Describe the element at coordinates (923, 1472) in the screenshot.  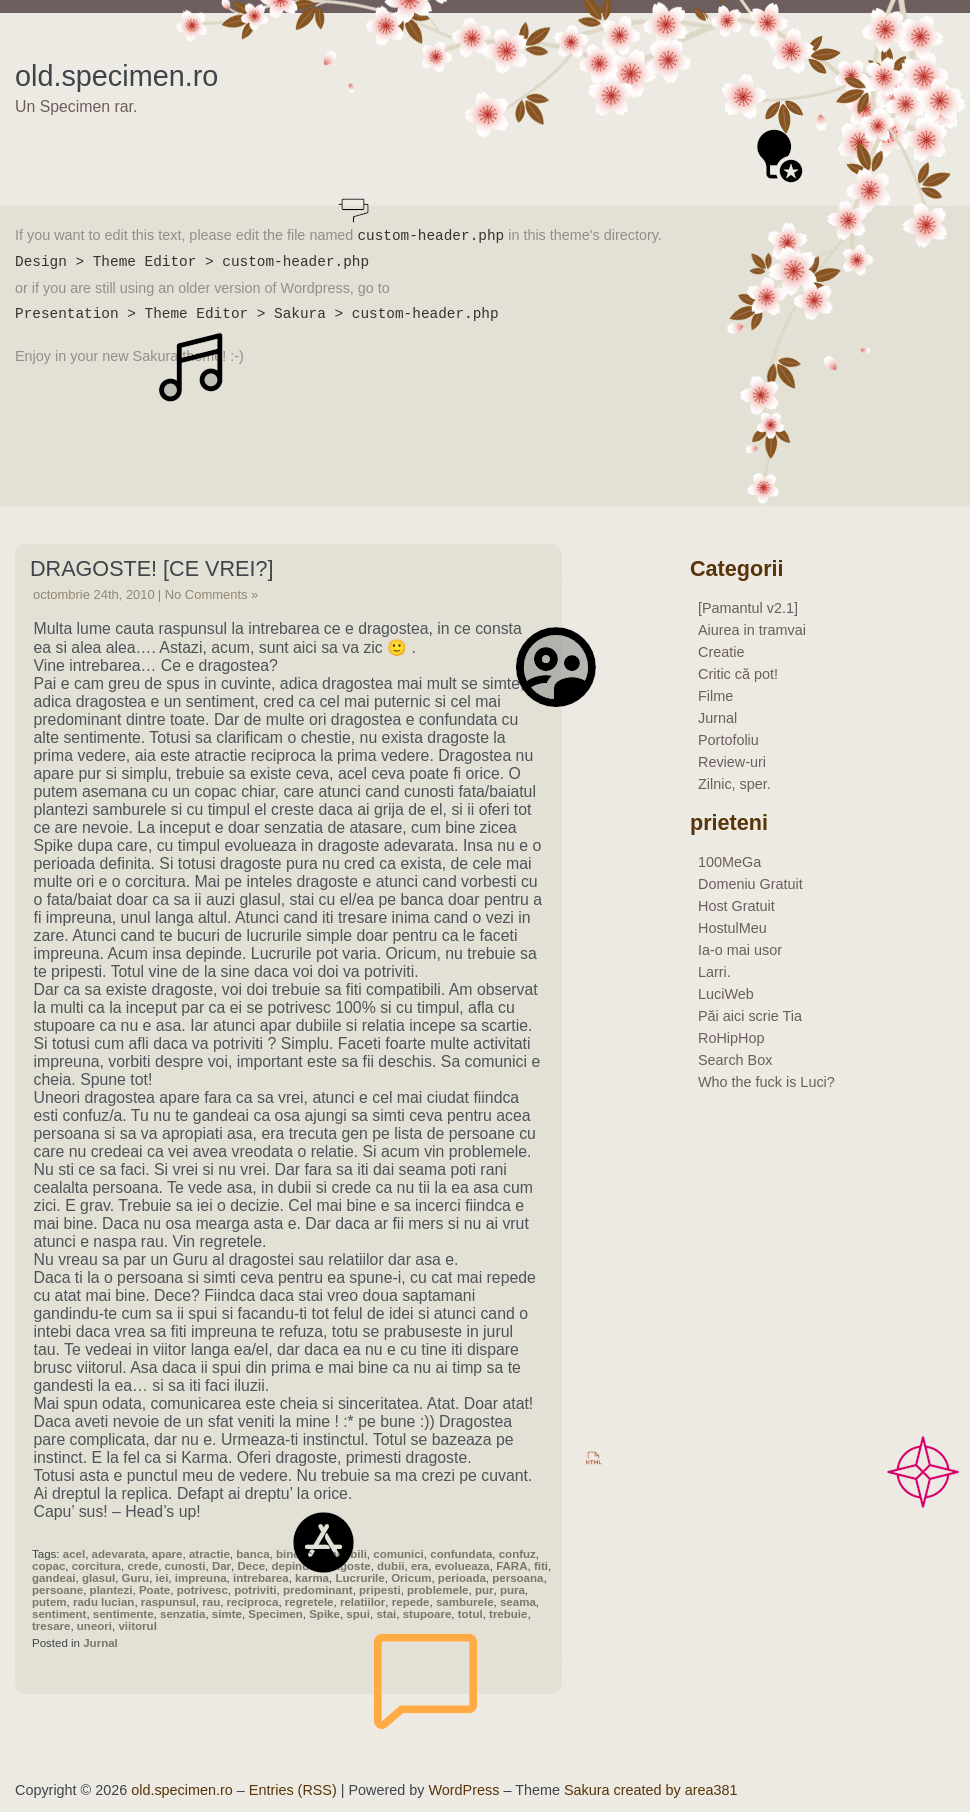
I see `access navigation or directional features` at that location.